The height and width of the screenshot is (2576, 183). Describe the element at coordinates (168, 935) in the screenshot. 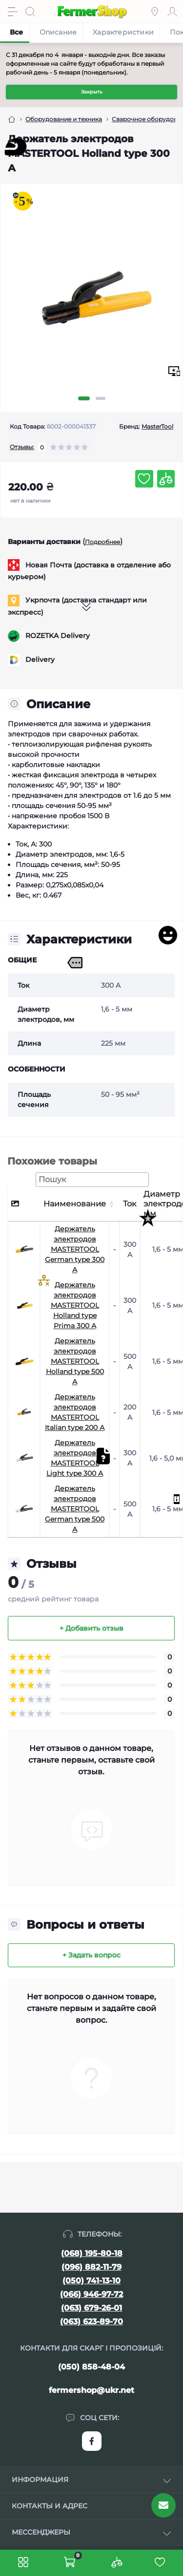

I see `open emoji picker` at that location.